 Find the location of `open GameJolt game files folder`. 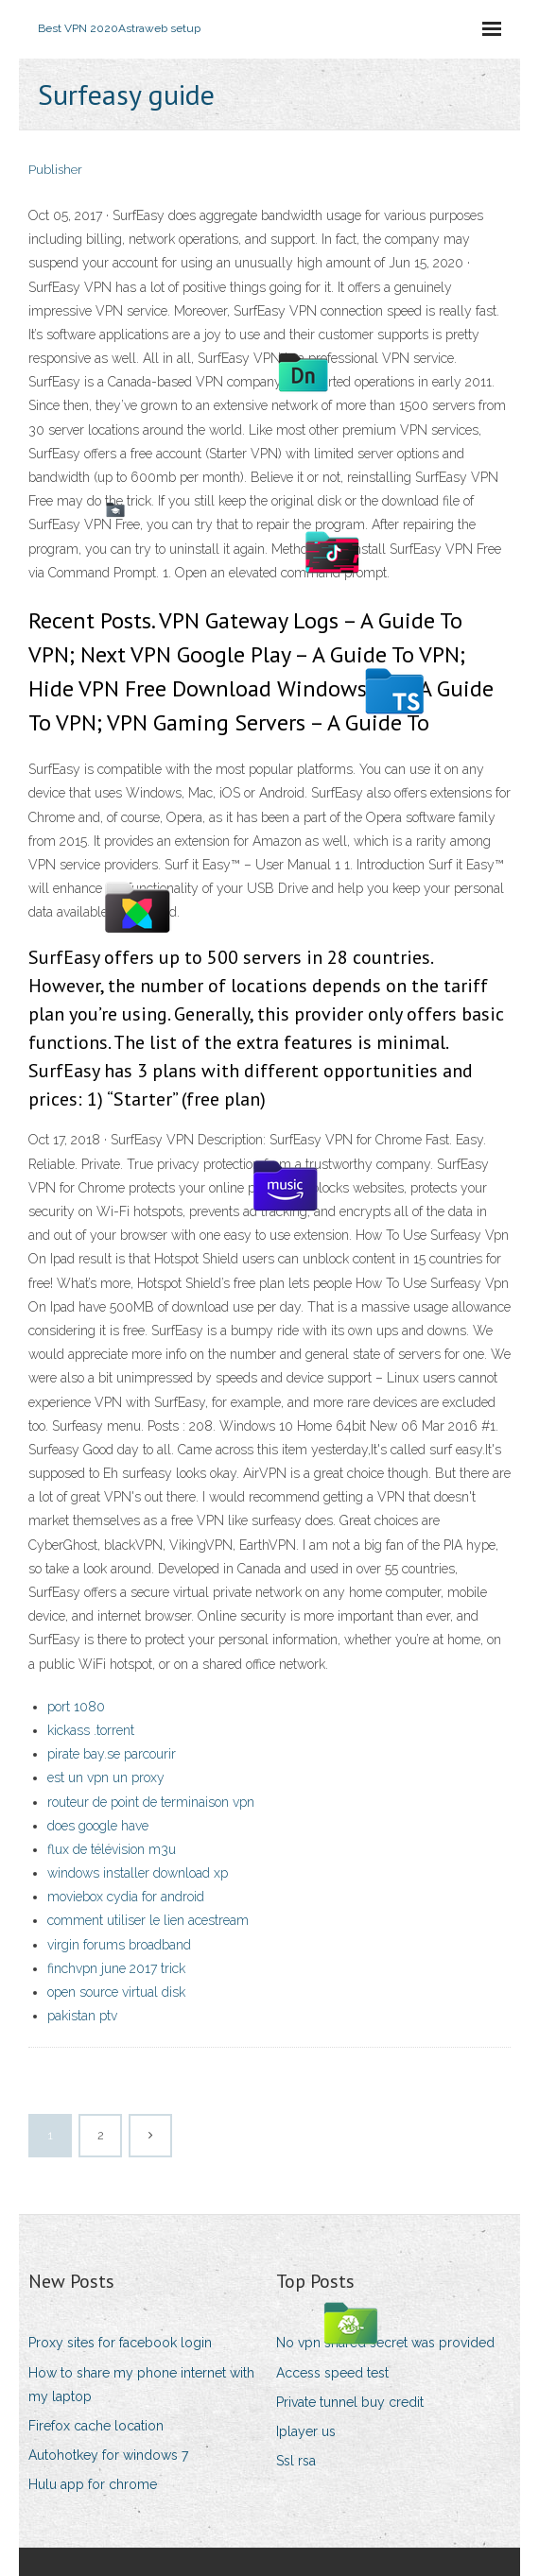

open GameJolt game files folder is located at coordinates (351, 2325).